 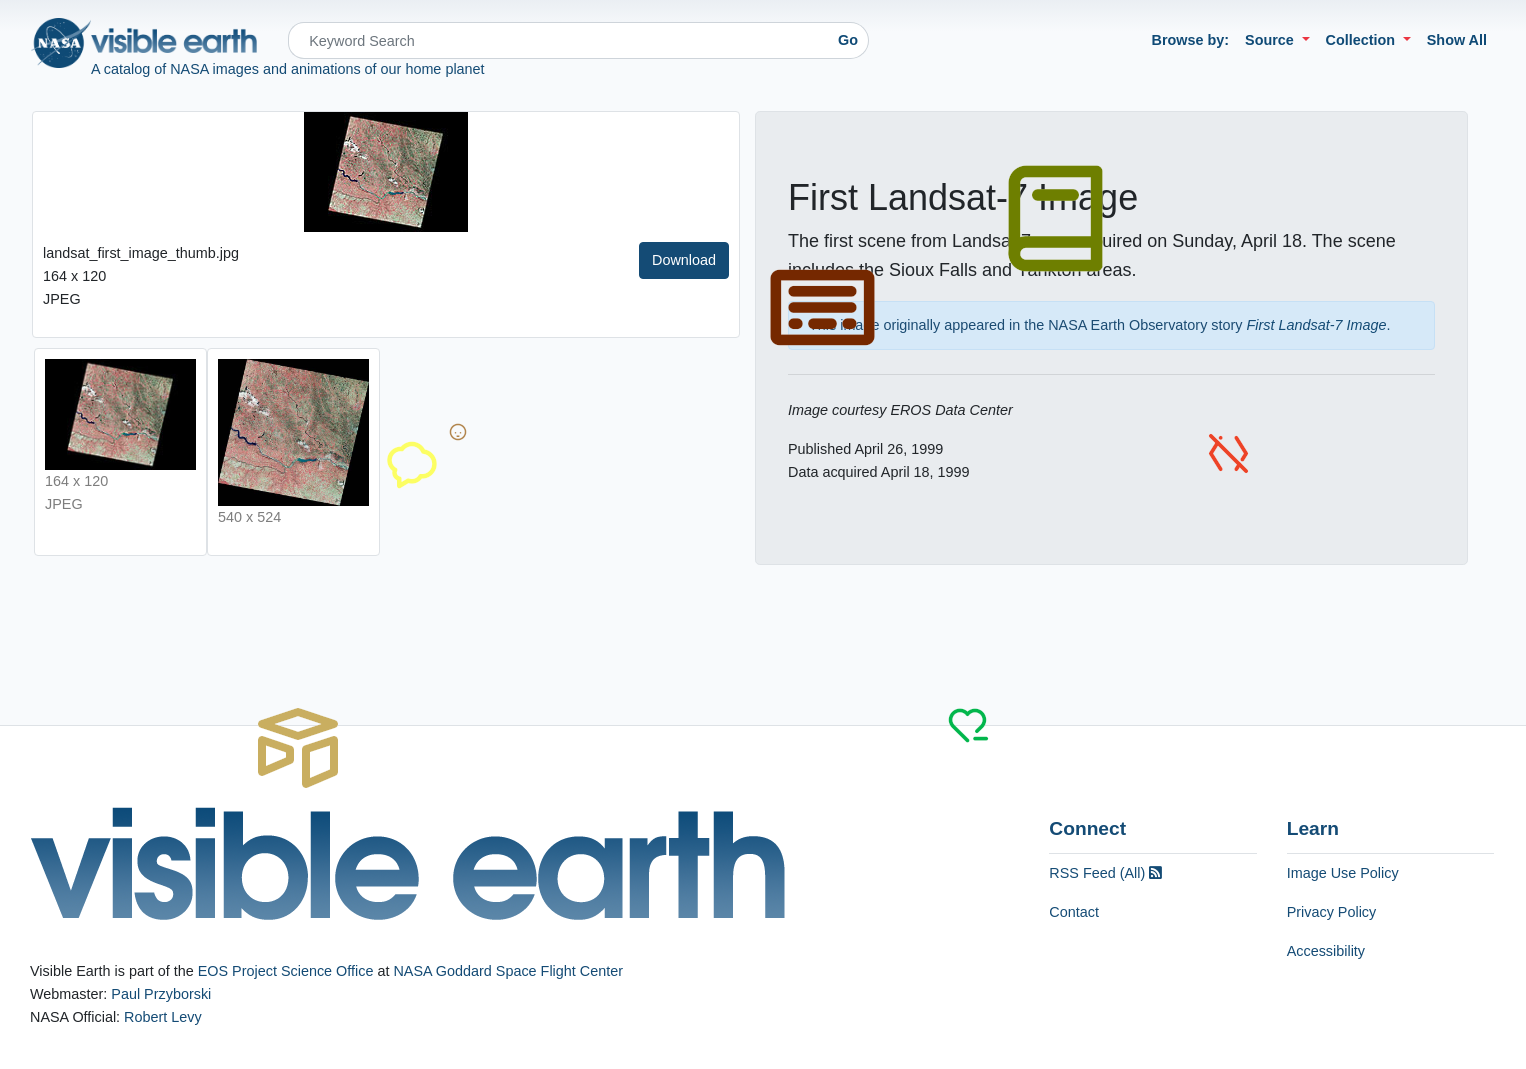 What do you see at coordinates (967, 725) in the screenshot?
I see `remove from favorites` at bounding box center [967, 725].